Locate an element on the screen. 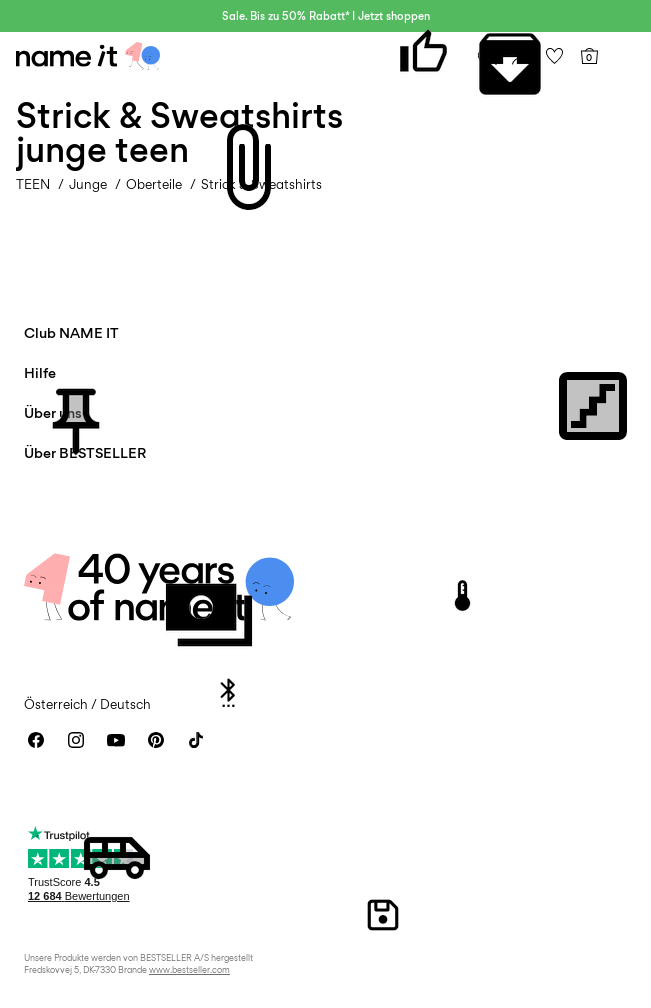 Image resolution: width=651 pixels, height=1008 pixels. like or upvote content is located at coordinates (423, 52).